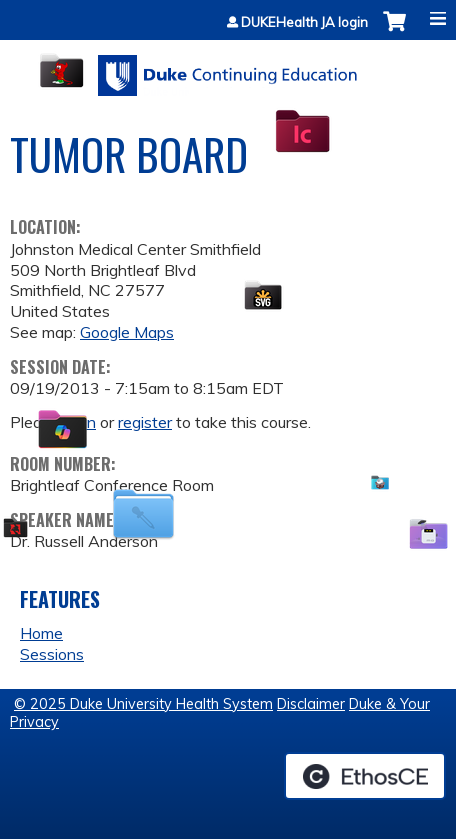  Describe the element at coordinates (380, 483) in the screenshot. I see `folder containing portableapps packages` at that location.